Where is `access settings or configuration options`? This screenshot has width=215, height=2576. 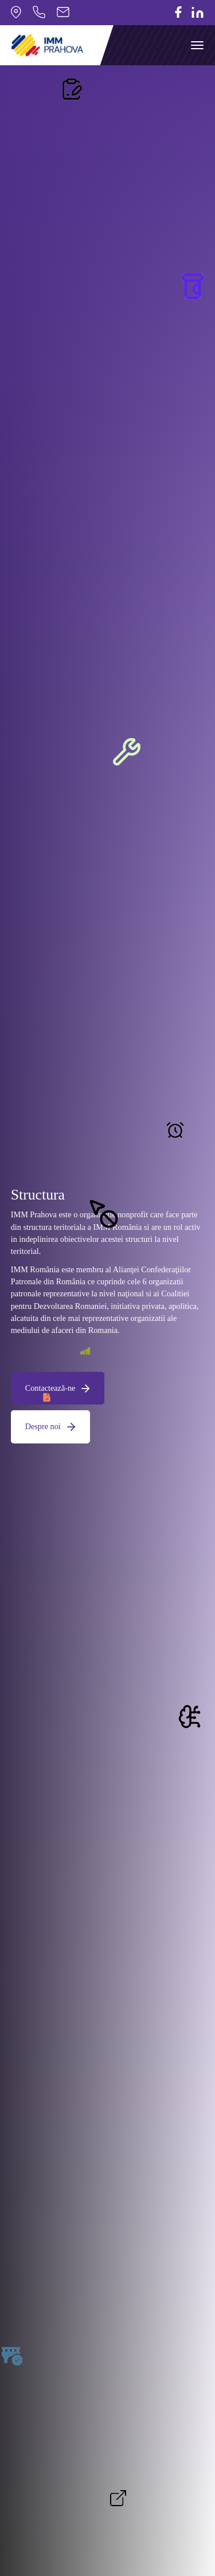 access settings or configuration options is located at coordinates (127, 752).